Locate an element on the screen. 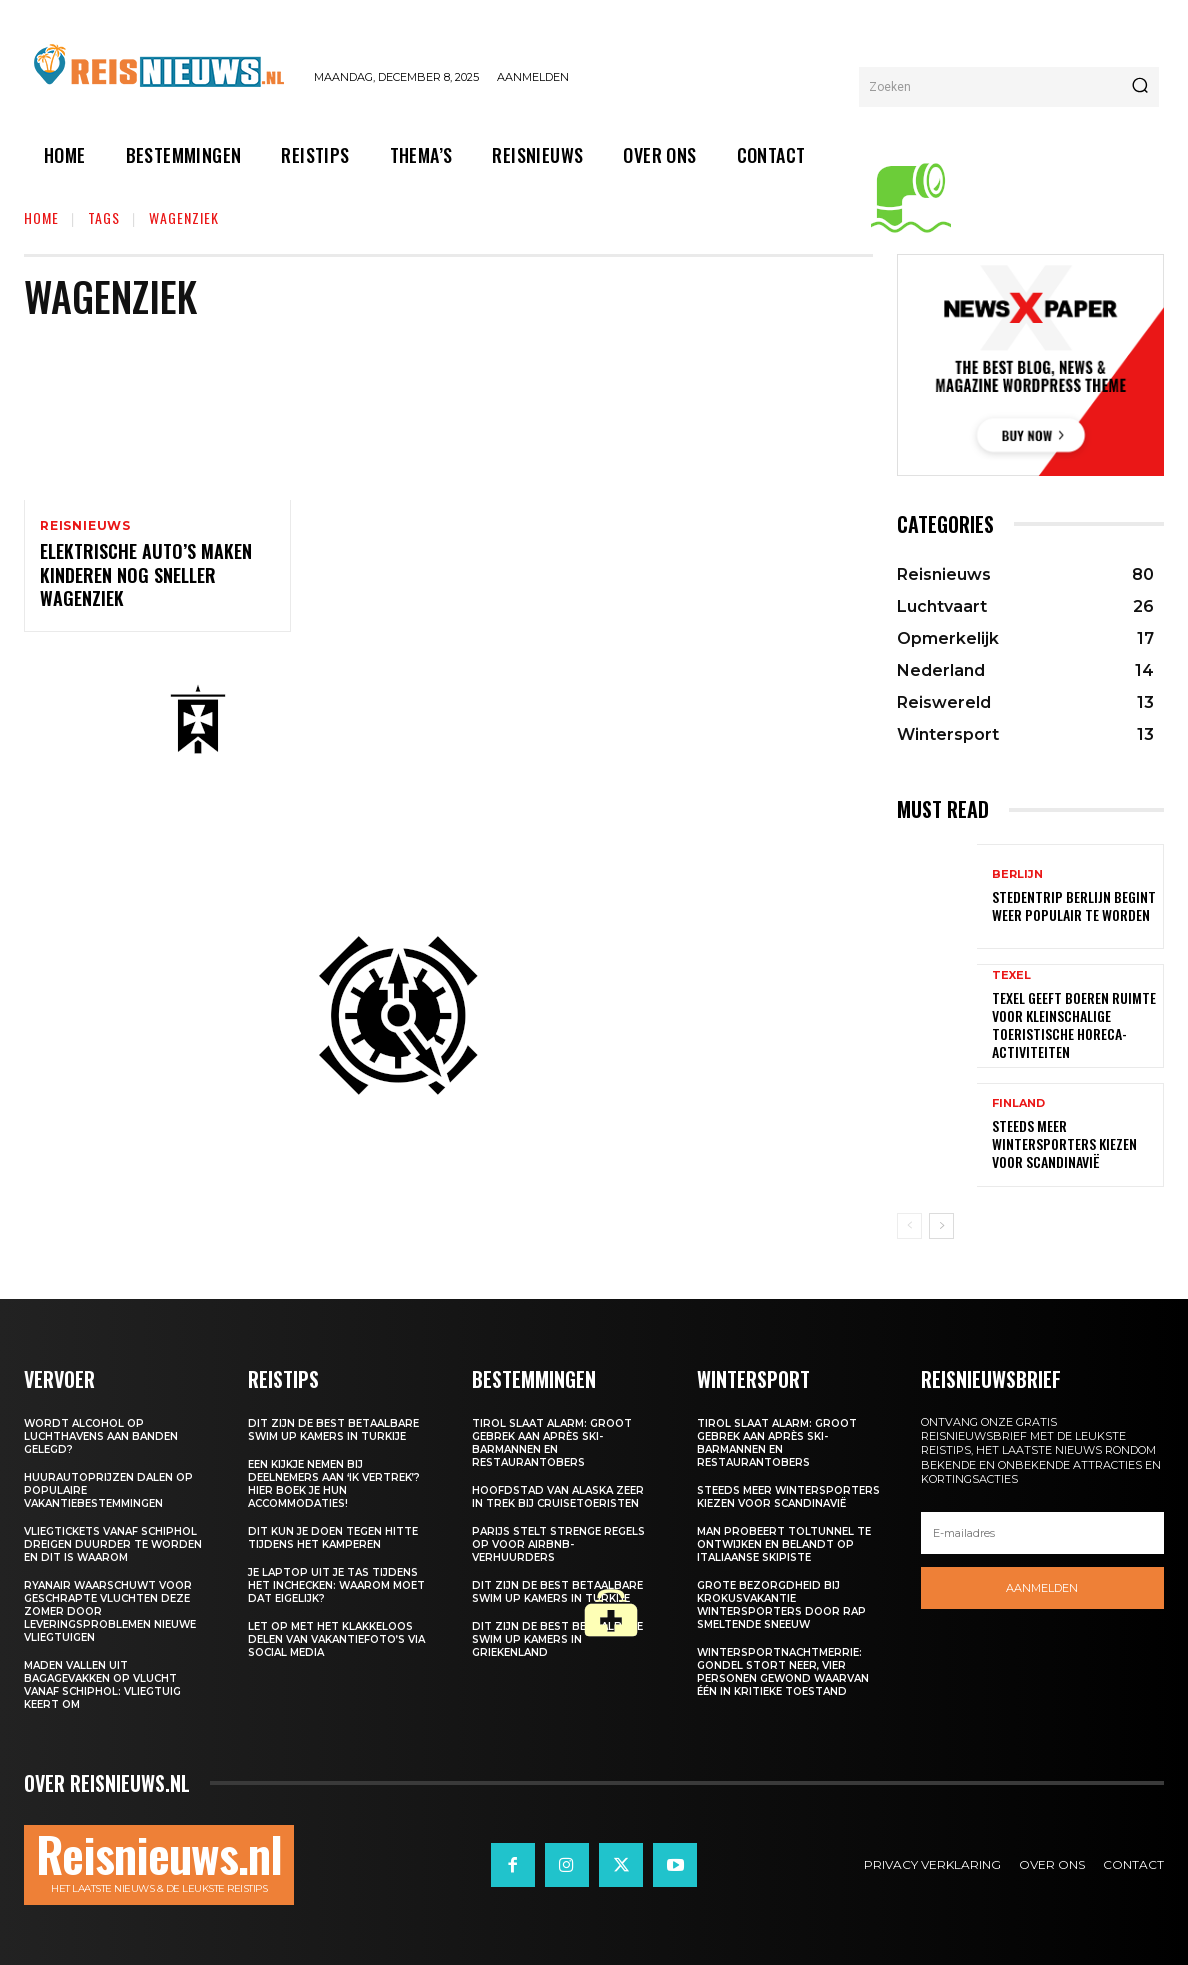 The image size is (1188, 1965). view submarine or underwater game mode is located at coordinates (911, 198).